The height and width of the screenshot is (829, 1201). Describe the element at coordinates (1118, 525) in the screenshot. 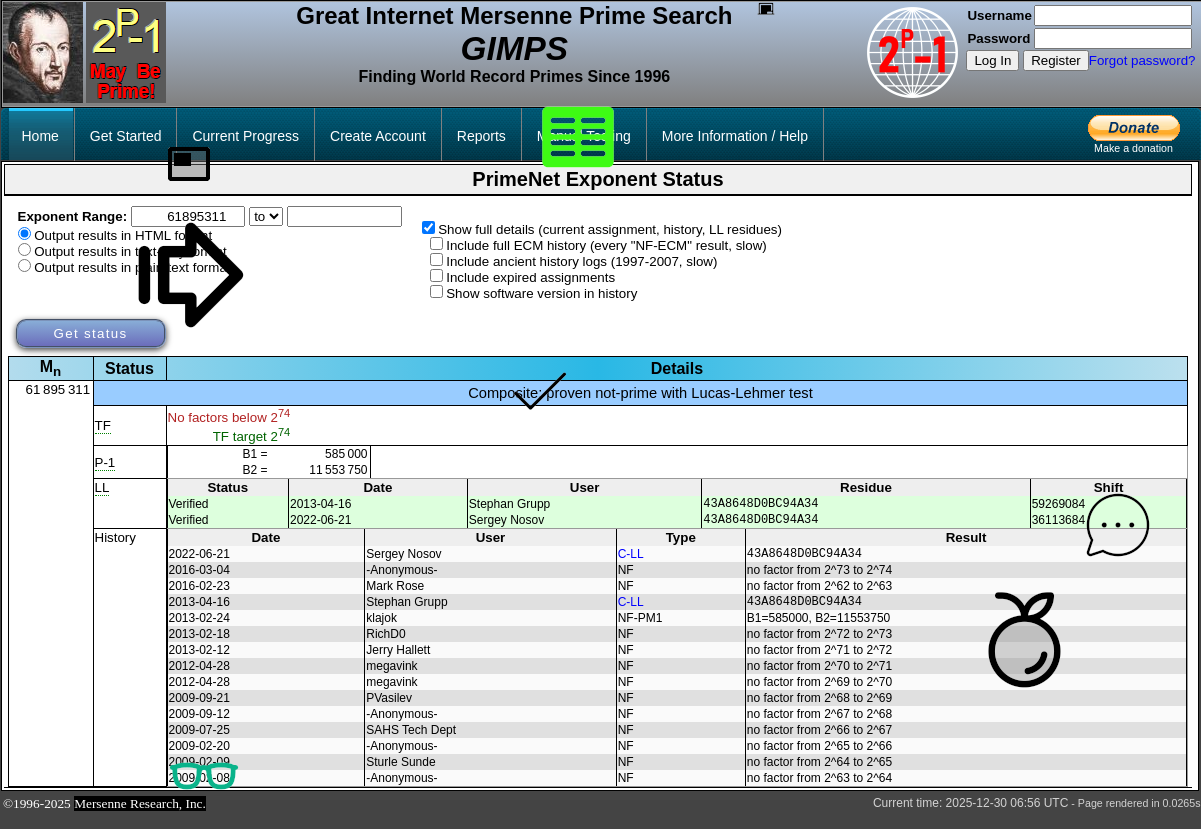

I see `open chat or messaging` at that location.